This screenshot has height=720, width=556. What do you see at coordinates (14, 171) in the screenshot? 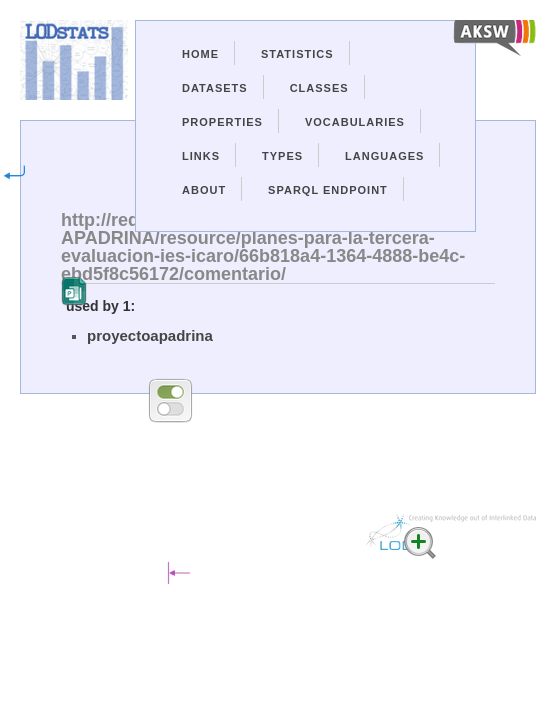
I see `reply to an email message` at bounding box center [14, 171].